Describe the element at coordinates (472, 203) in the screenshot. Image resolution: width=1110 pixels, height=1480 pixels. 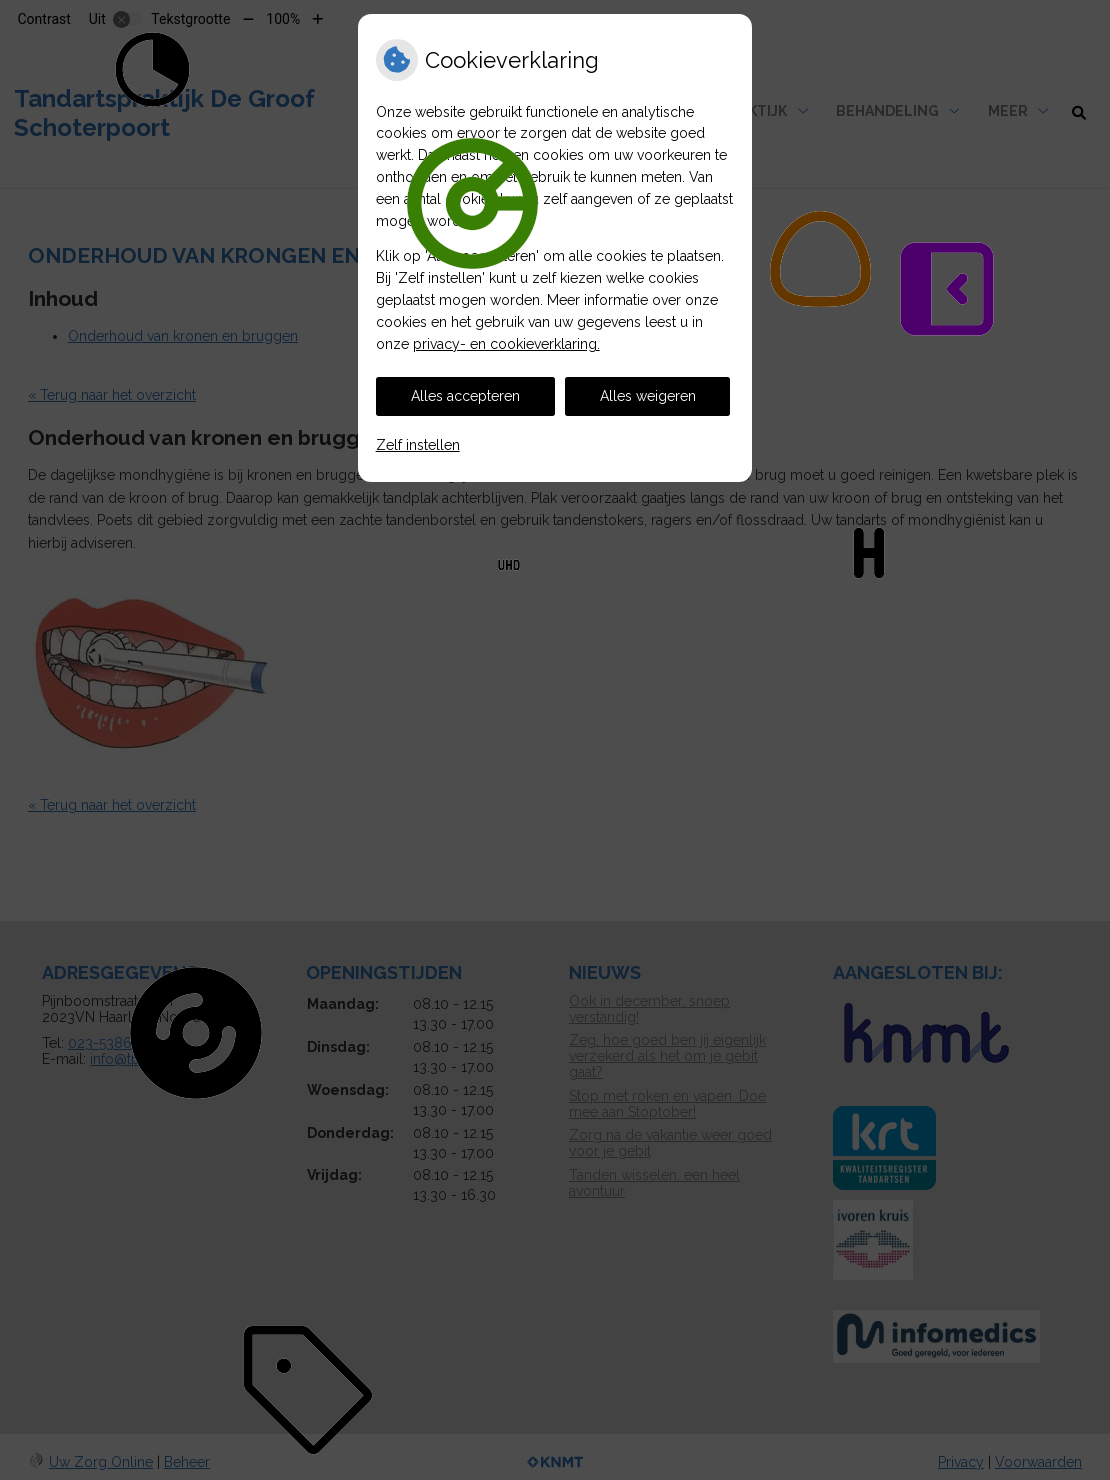
I see `play or access music library` at that location.